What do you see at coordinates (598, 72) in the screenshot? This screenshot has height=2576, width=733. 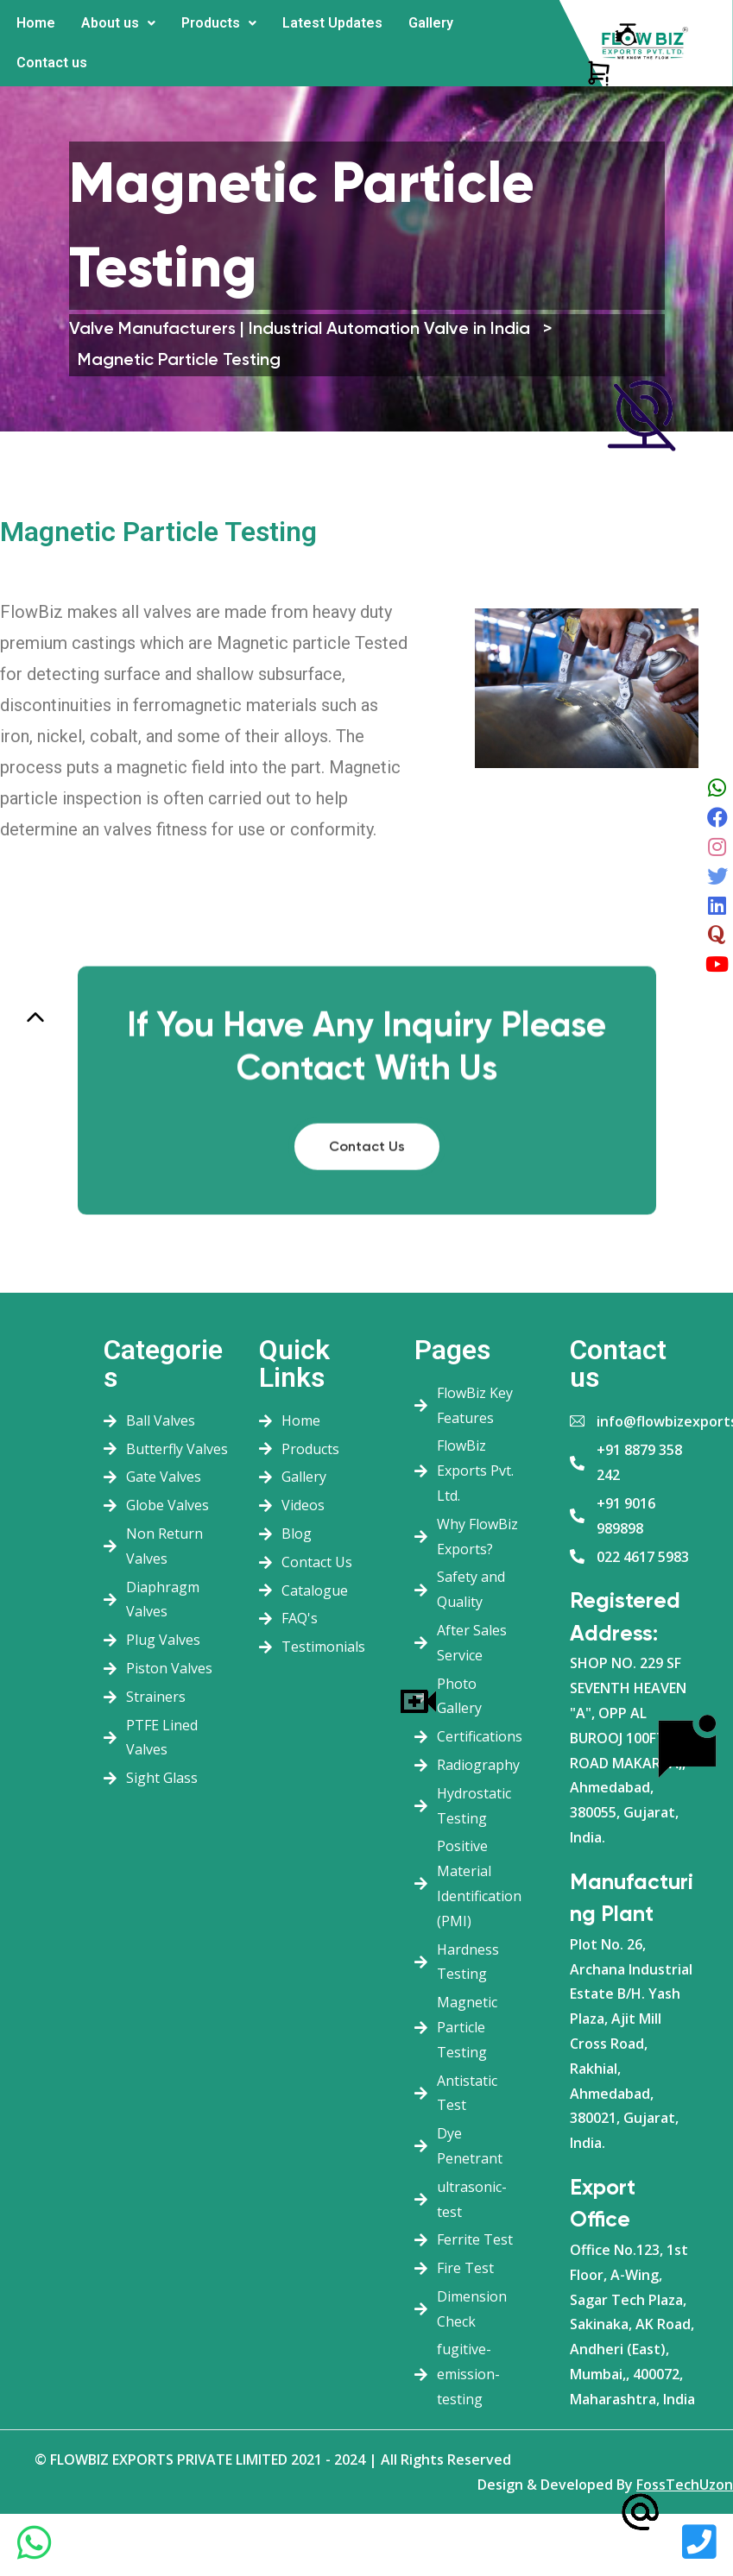 I see `cart requires attention or has an issue` at bounding box center [598, 72].